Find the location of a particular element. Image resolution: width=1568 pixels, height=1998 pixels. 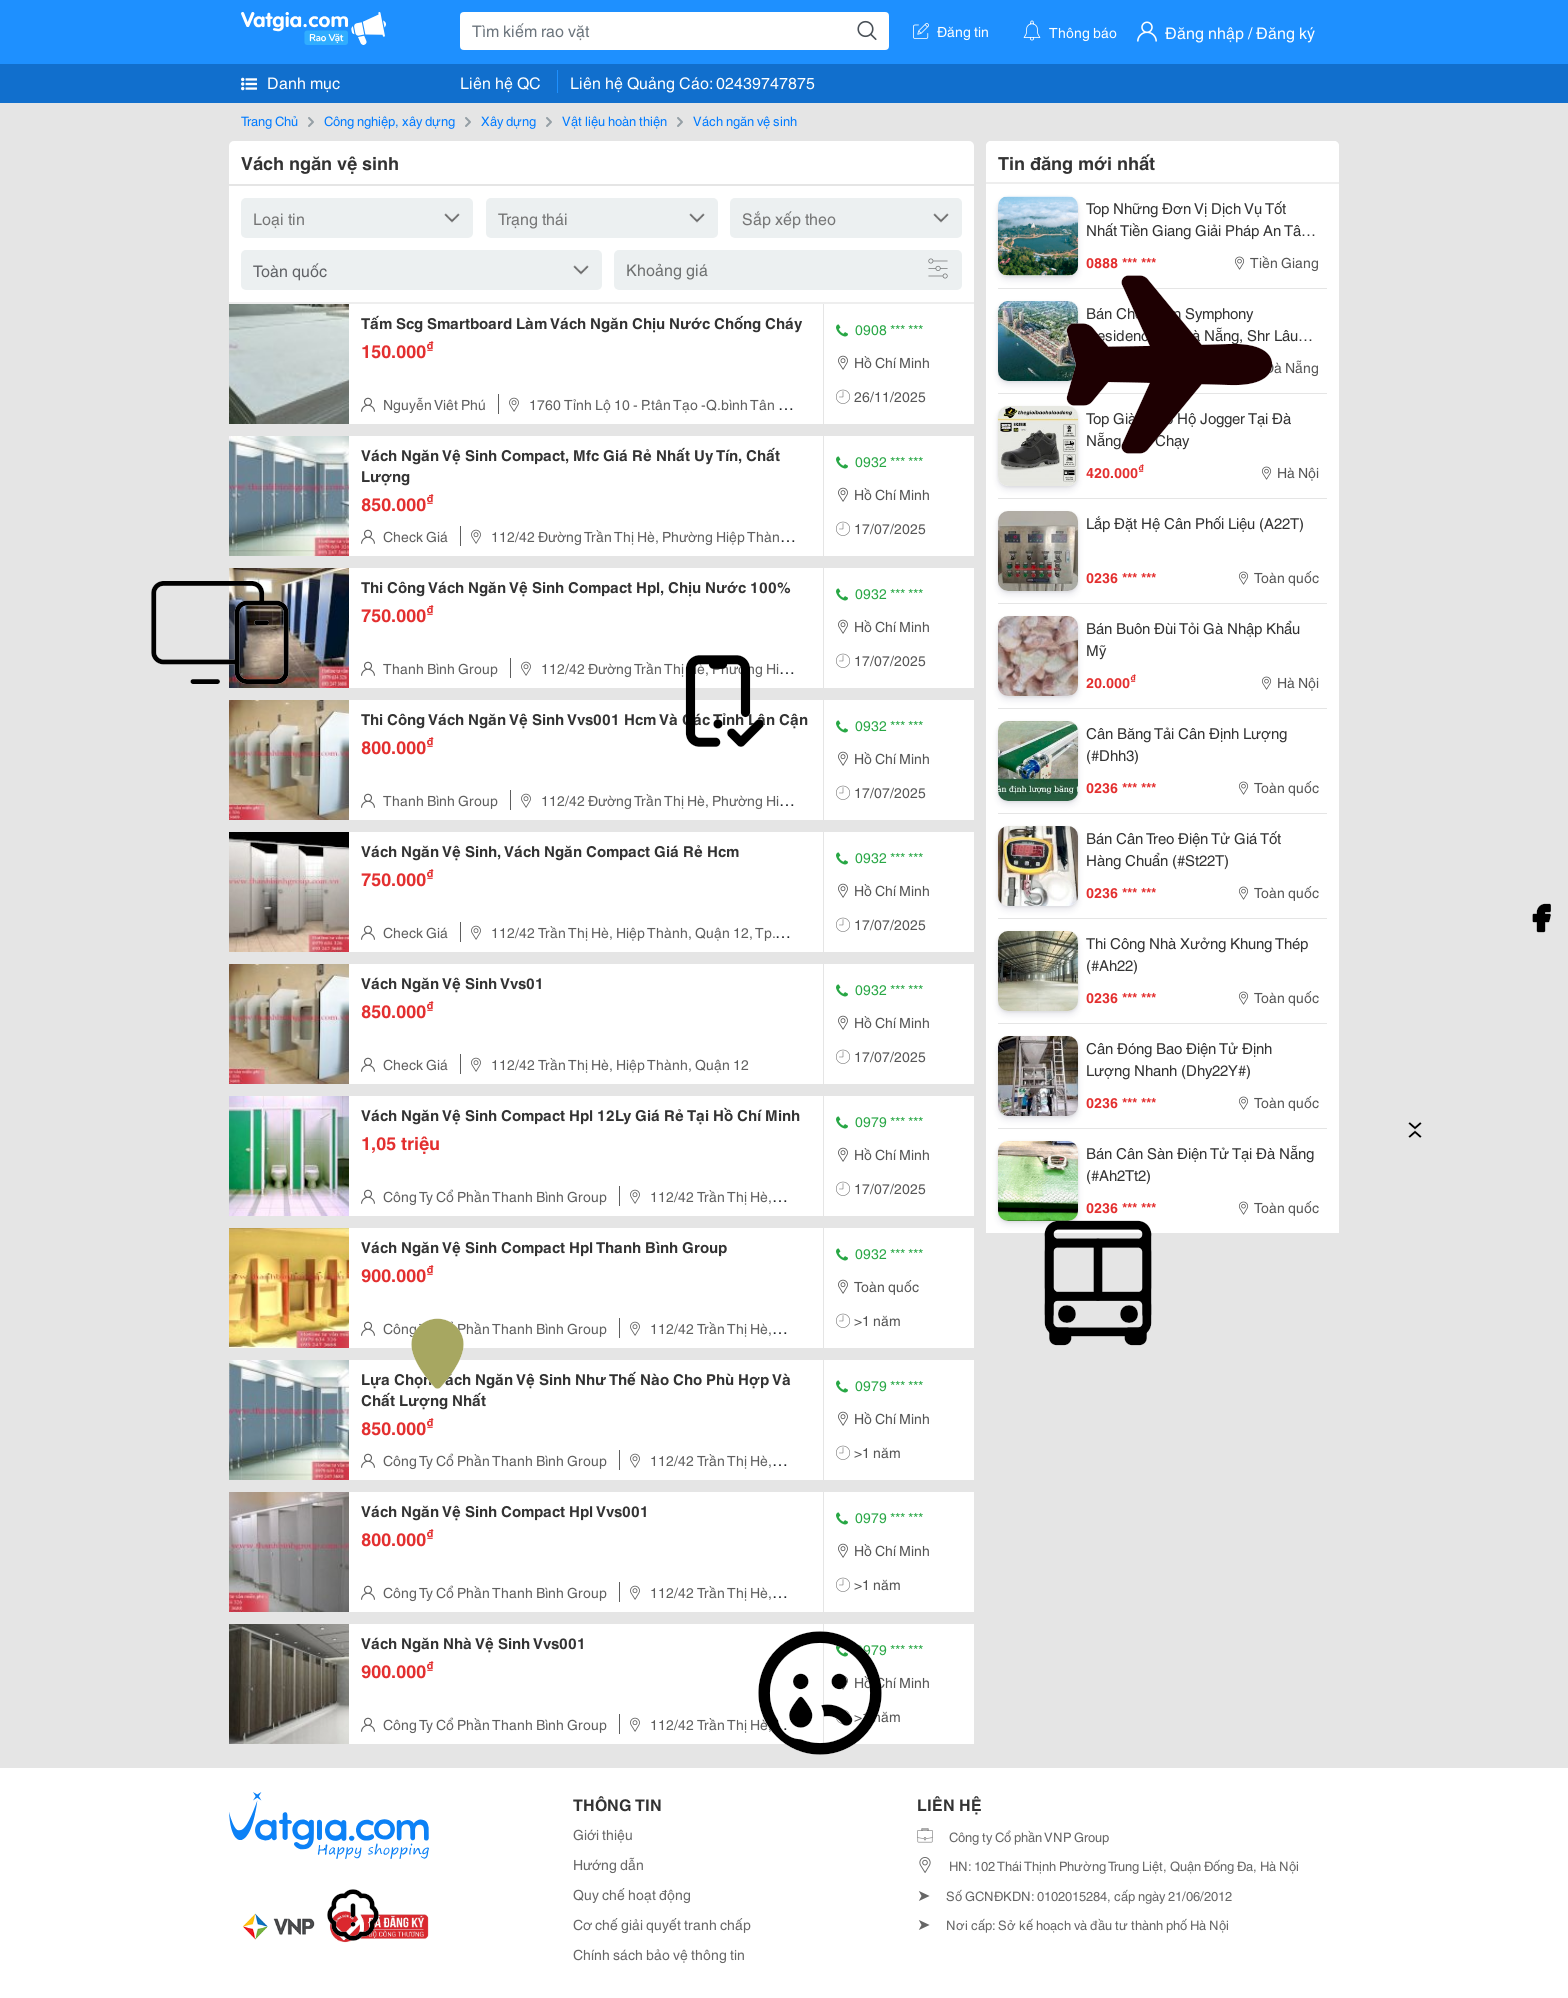

mobile device verified successfully is located at coordinates (718, 701).